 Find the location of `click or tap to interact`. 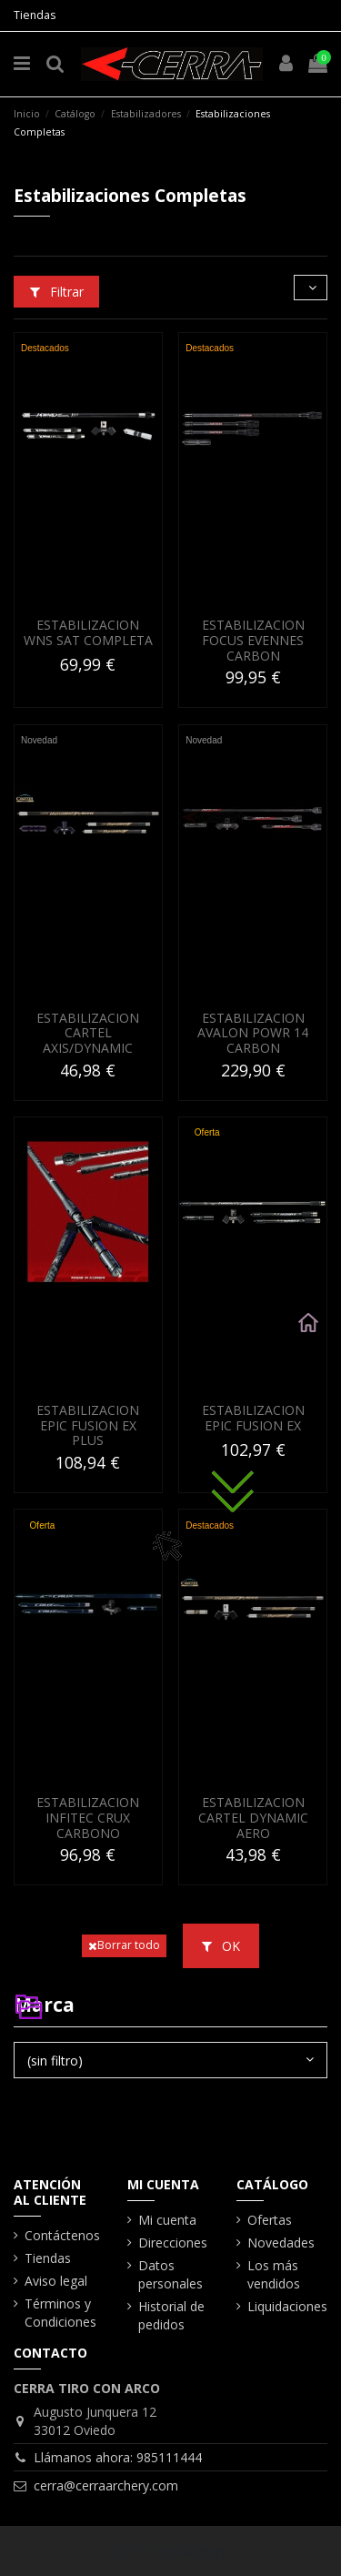

click or tap to interact is located at coordinates (168, 1547).